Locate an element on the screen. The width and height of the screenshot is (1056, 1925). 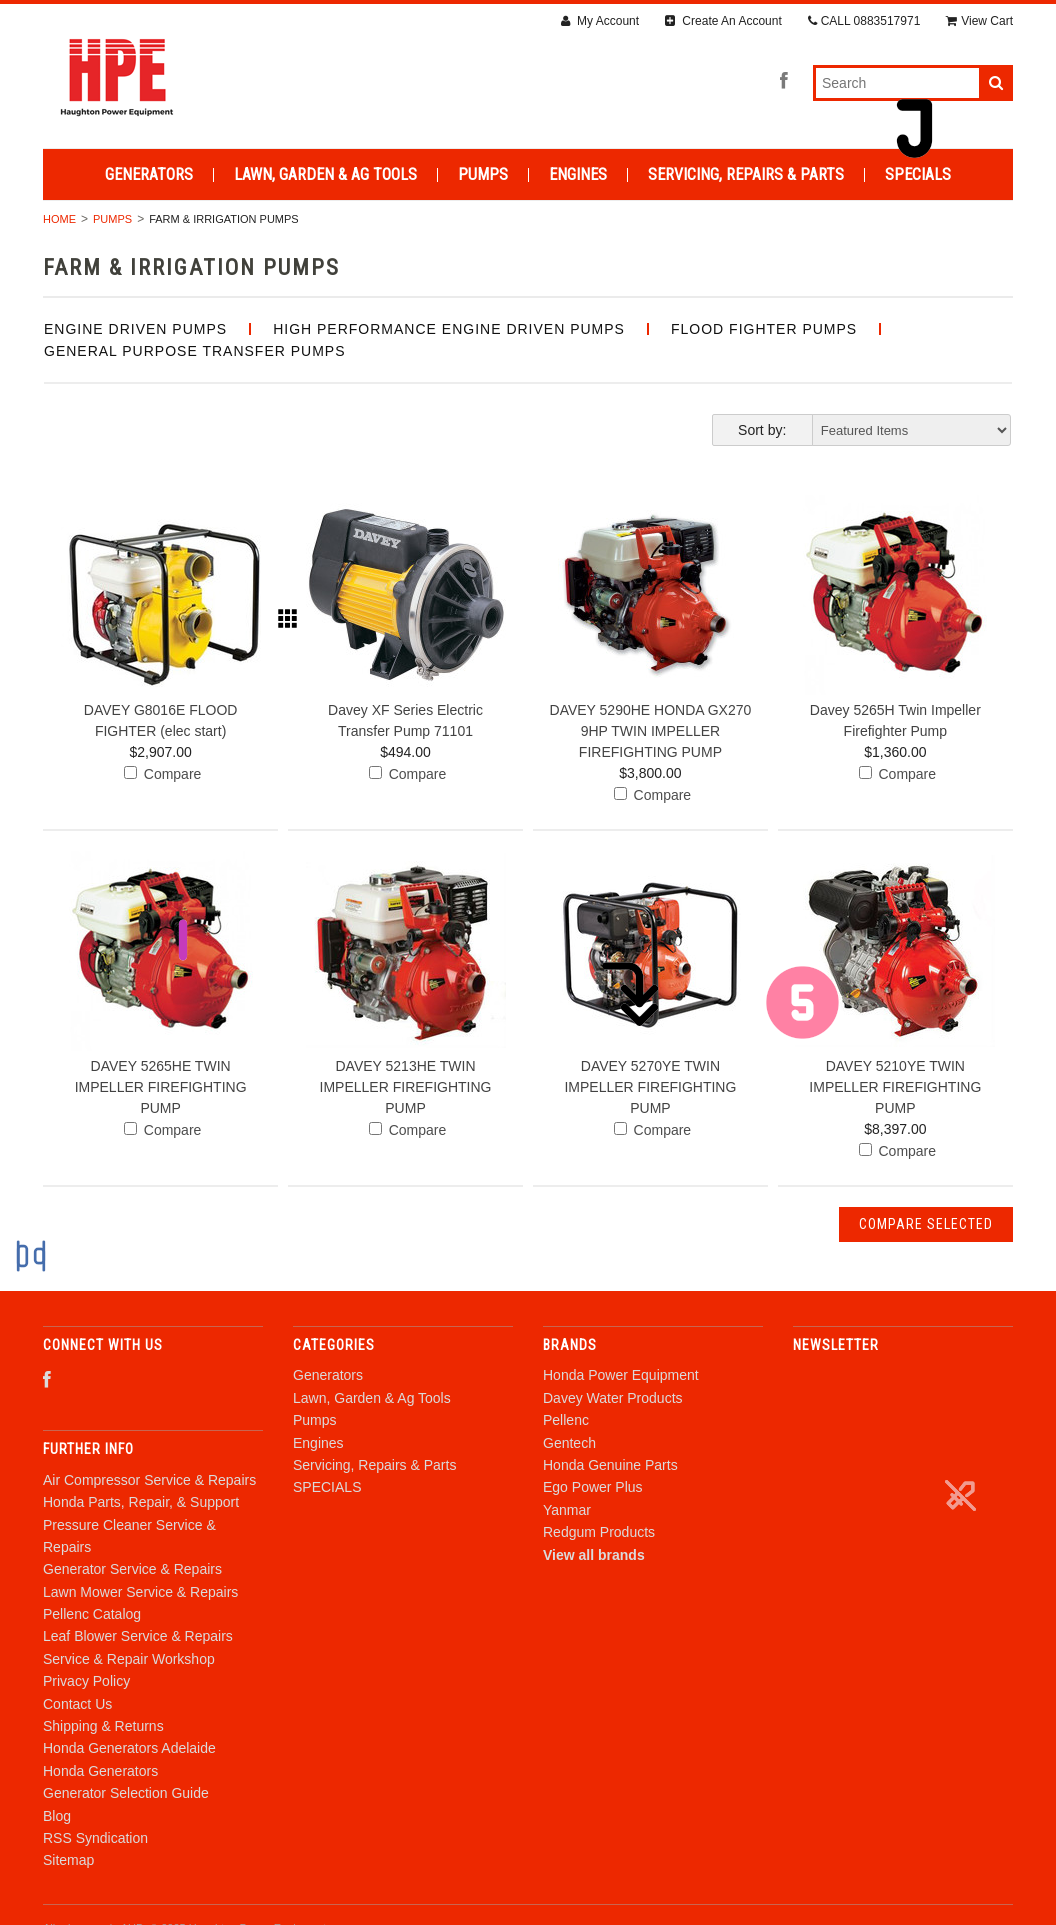
indicates information or help is available is located at coordinates (183, 940).